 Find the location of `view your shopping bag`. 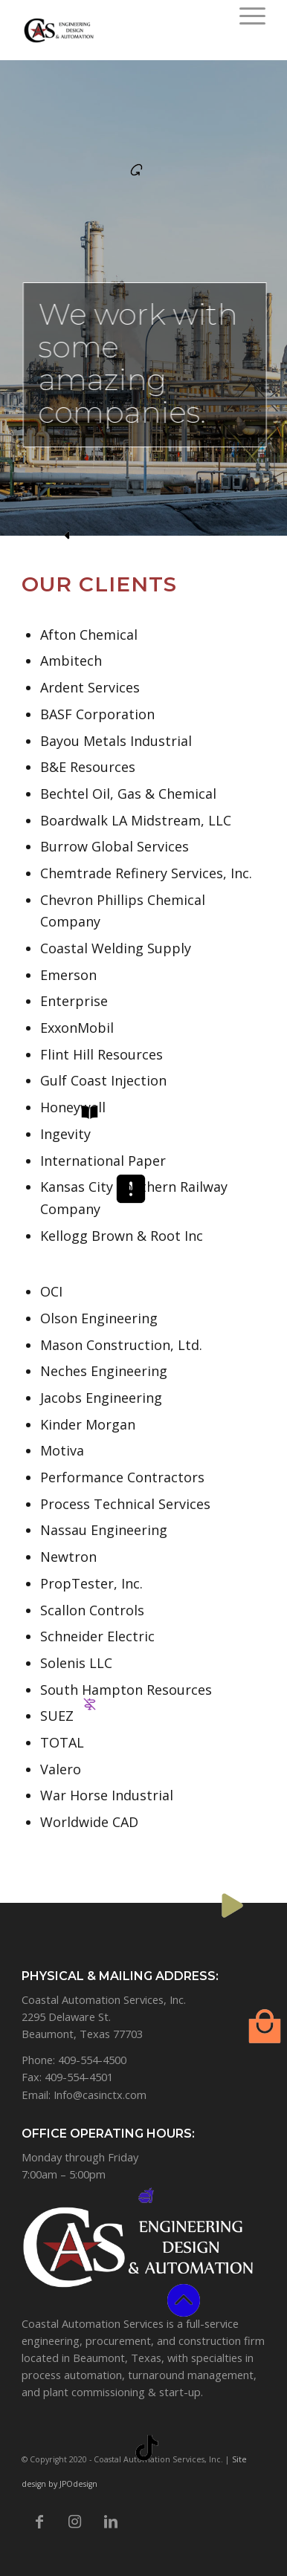

view your shopping bag is located at coordinates (265, 2026).